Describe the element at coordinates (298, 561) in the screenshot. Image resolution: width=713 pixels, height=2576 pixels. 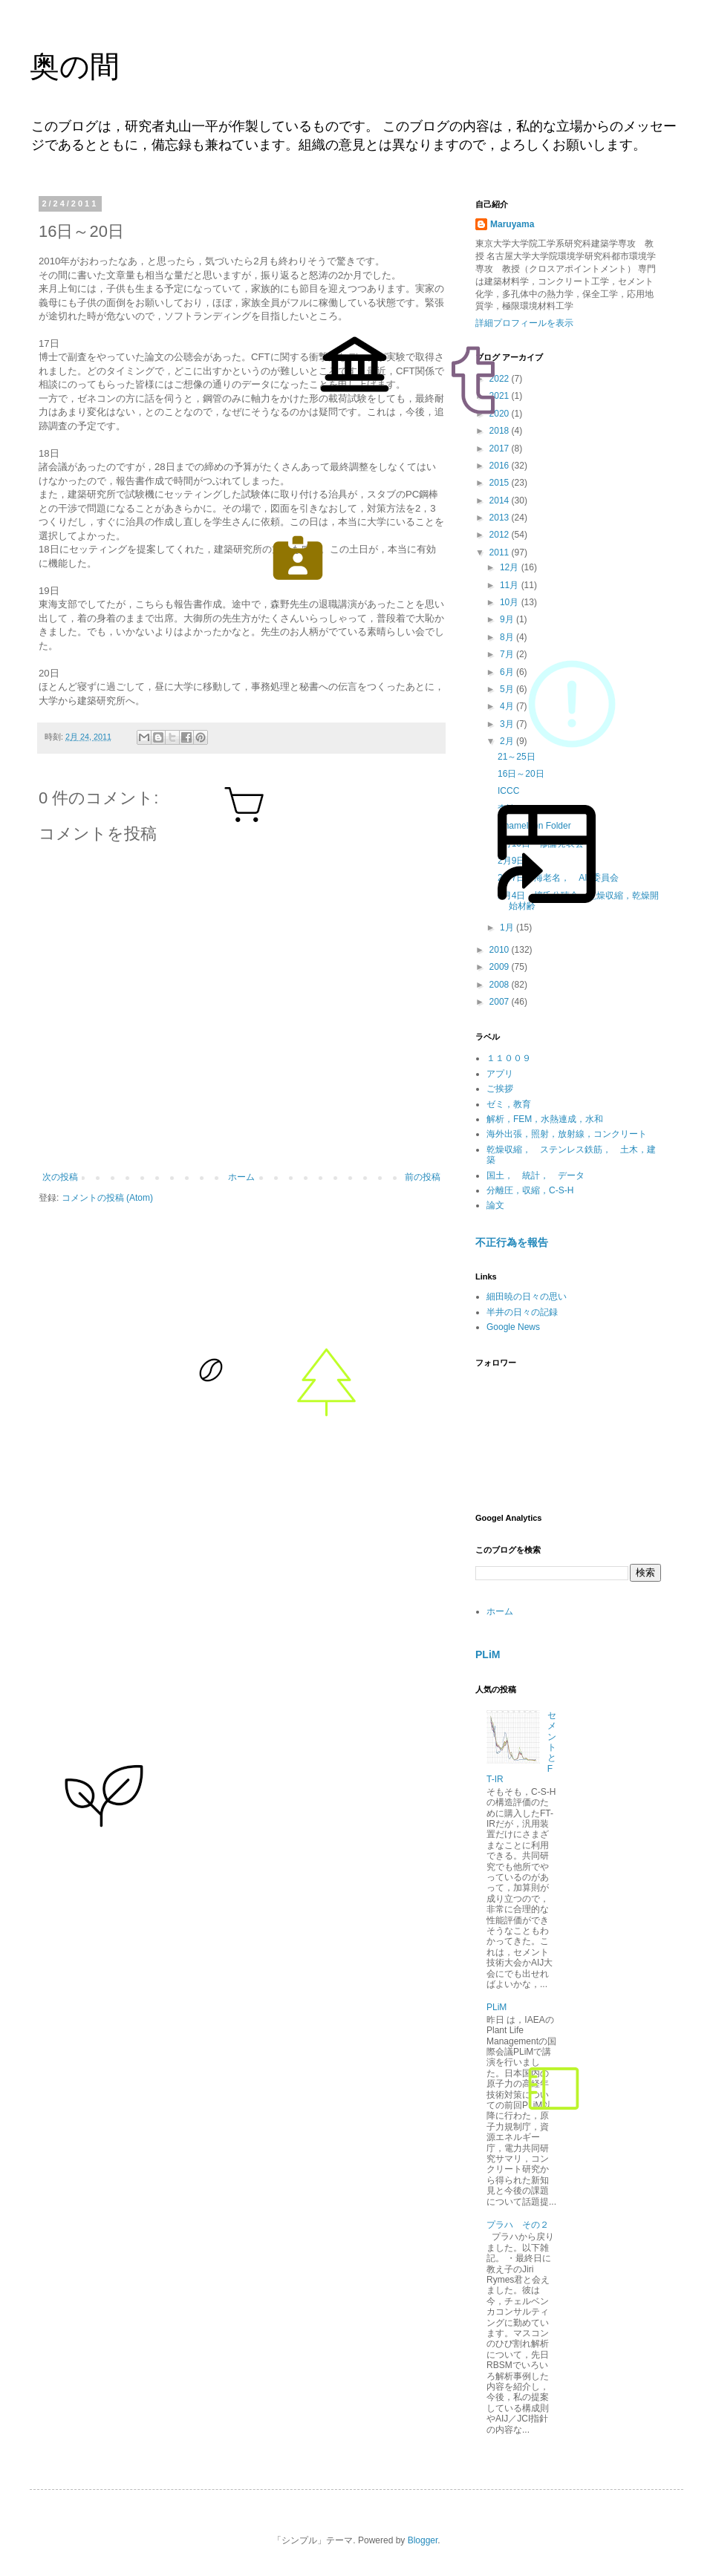
I see `view user profile or identification` at that location.